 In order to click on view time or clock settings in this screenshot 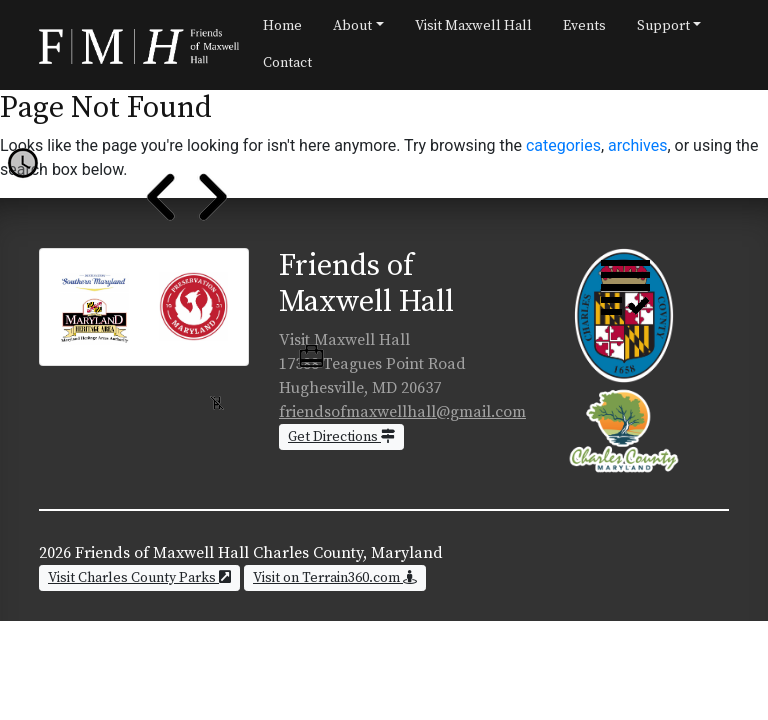, I will do `click(23, 163)`.